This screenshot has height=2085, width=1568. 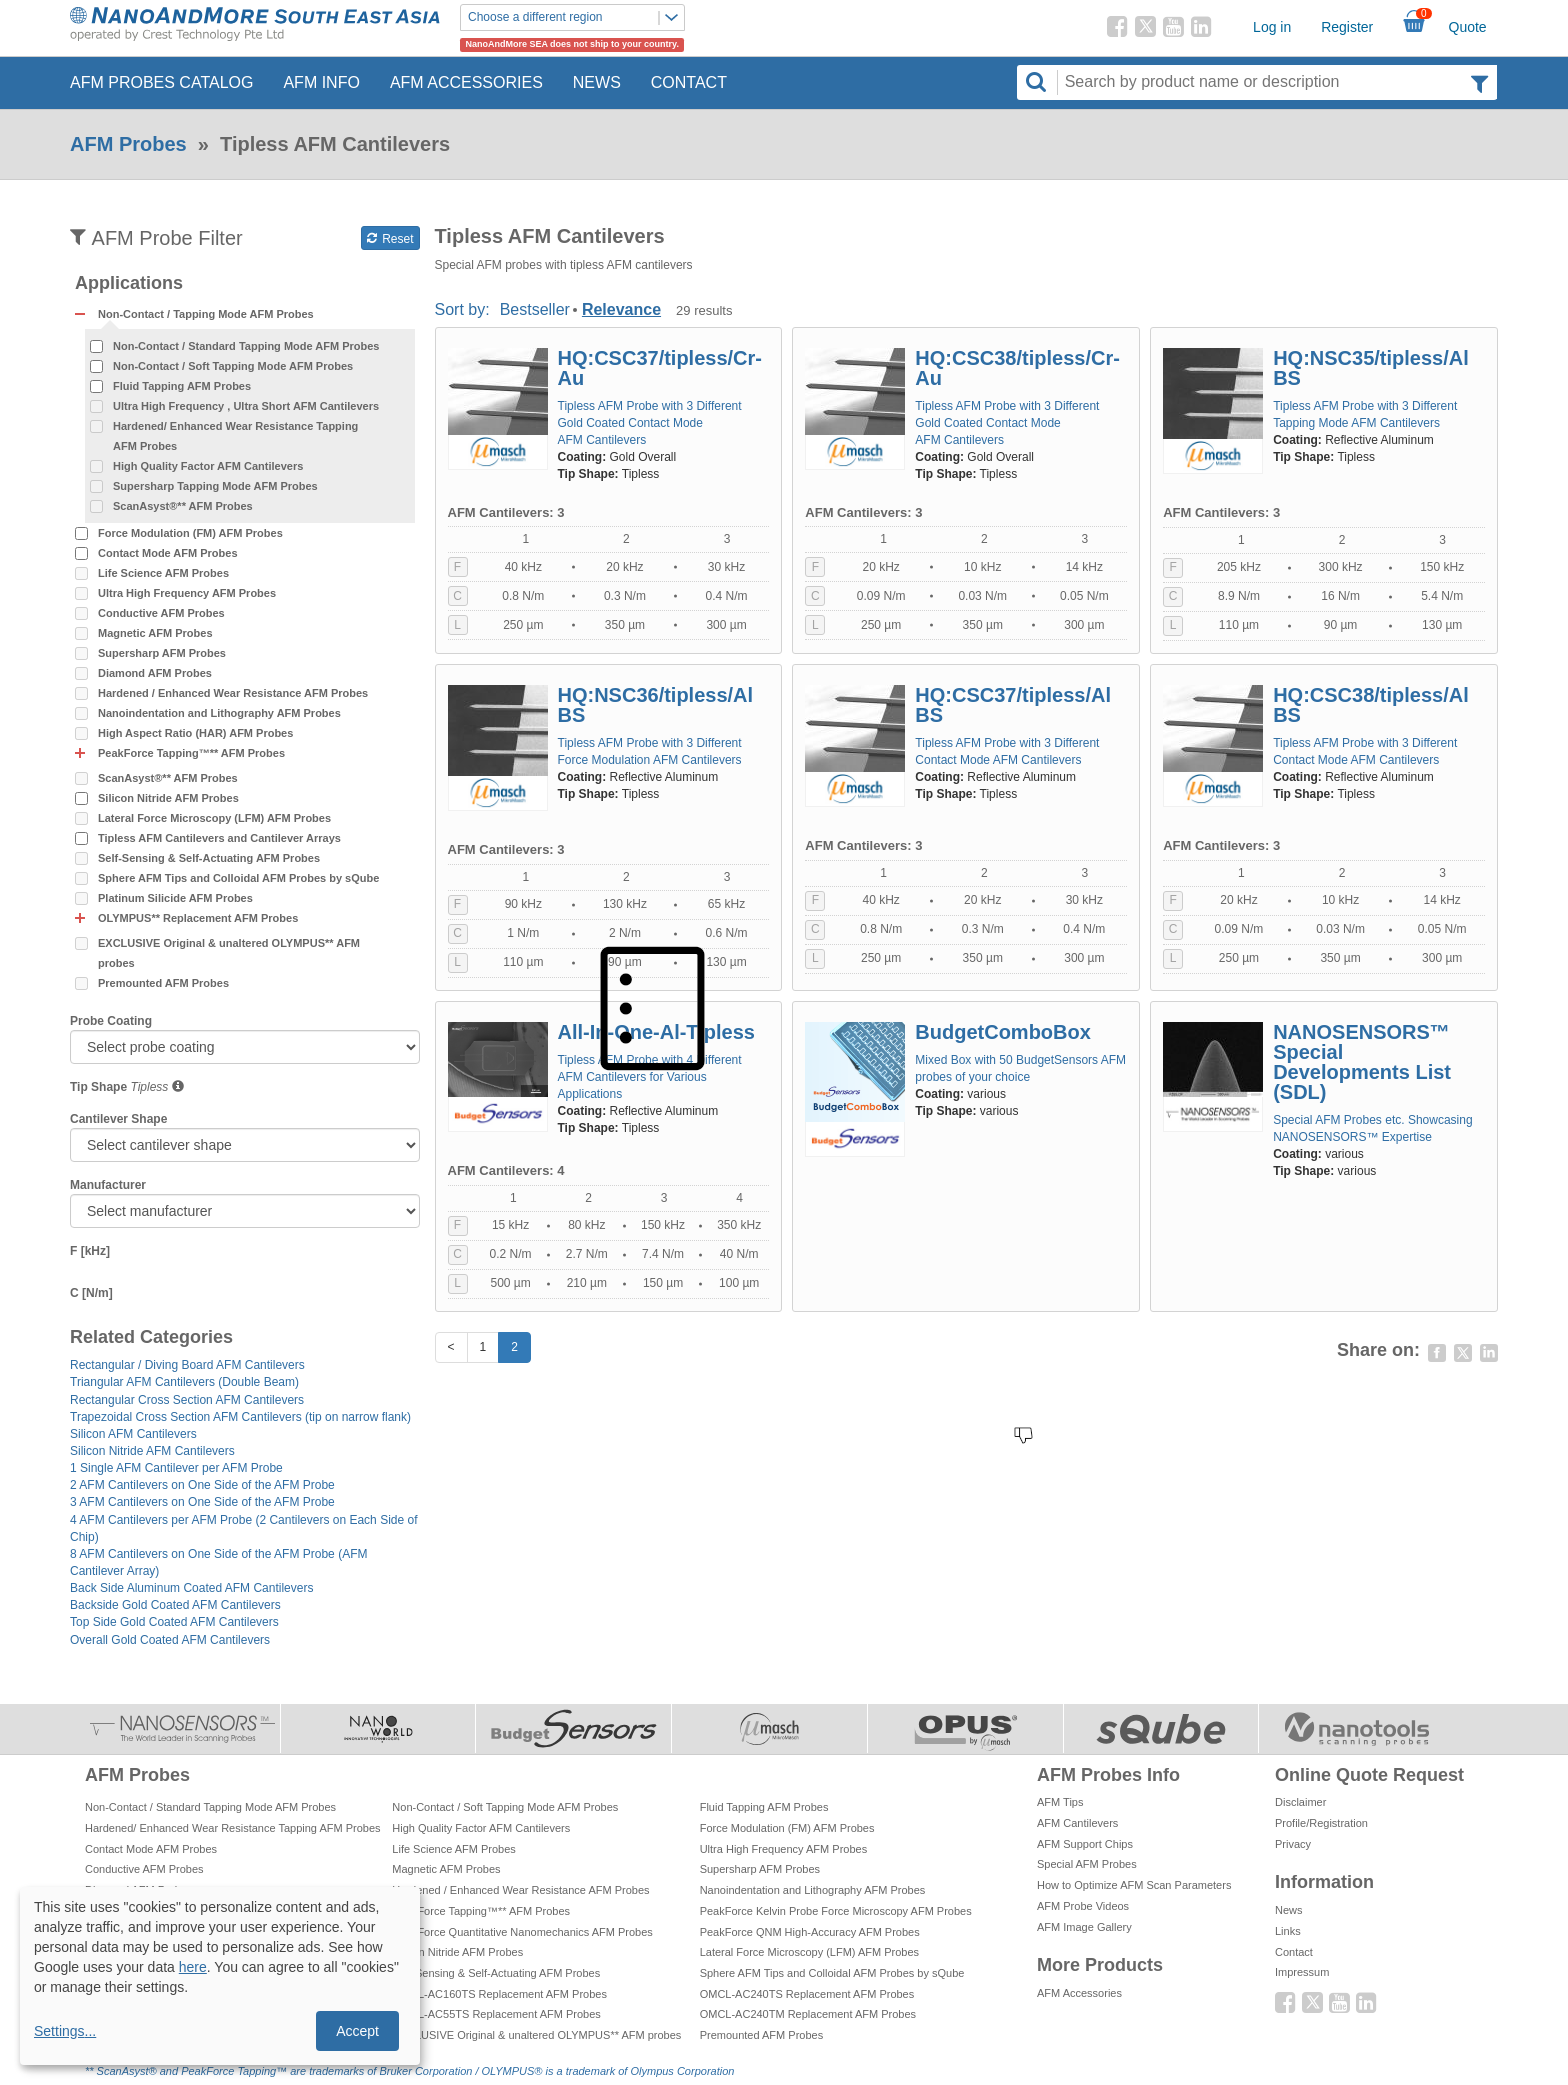 I want to click on view screenplay or script documents, so click(x=652, y=1008).